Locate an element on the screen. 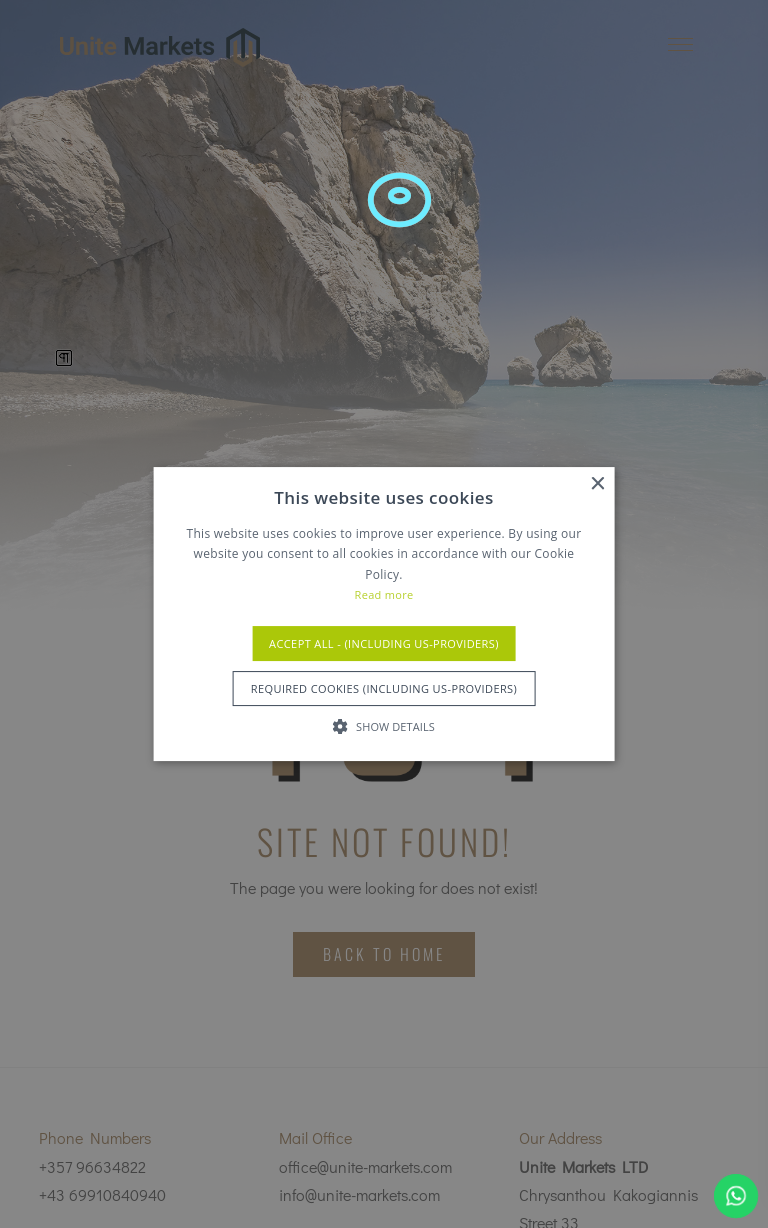 This screenshot has height=1228, width=768. toggle paragraph formatting marks is located at coordinates (64, 358).